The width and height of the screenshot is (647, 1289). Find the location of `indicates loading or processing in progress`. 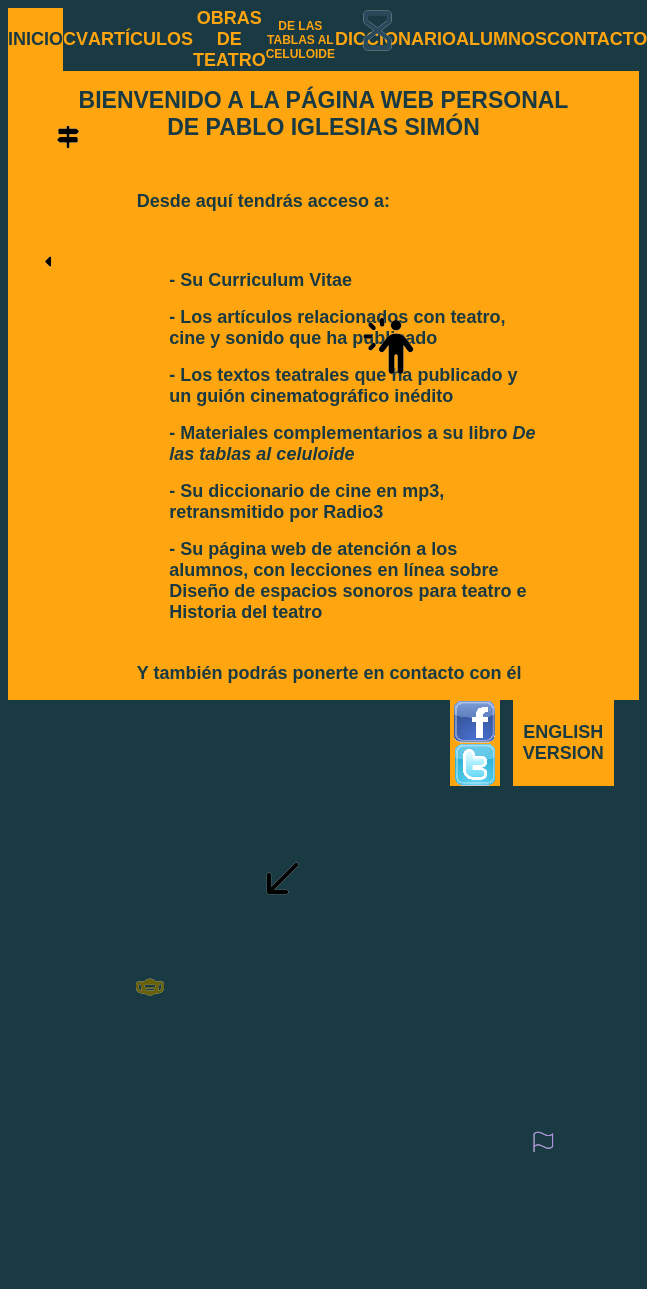

indicates loading or processing in progress is located at coordinates (377, 30).